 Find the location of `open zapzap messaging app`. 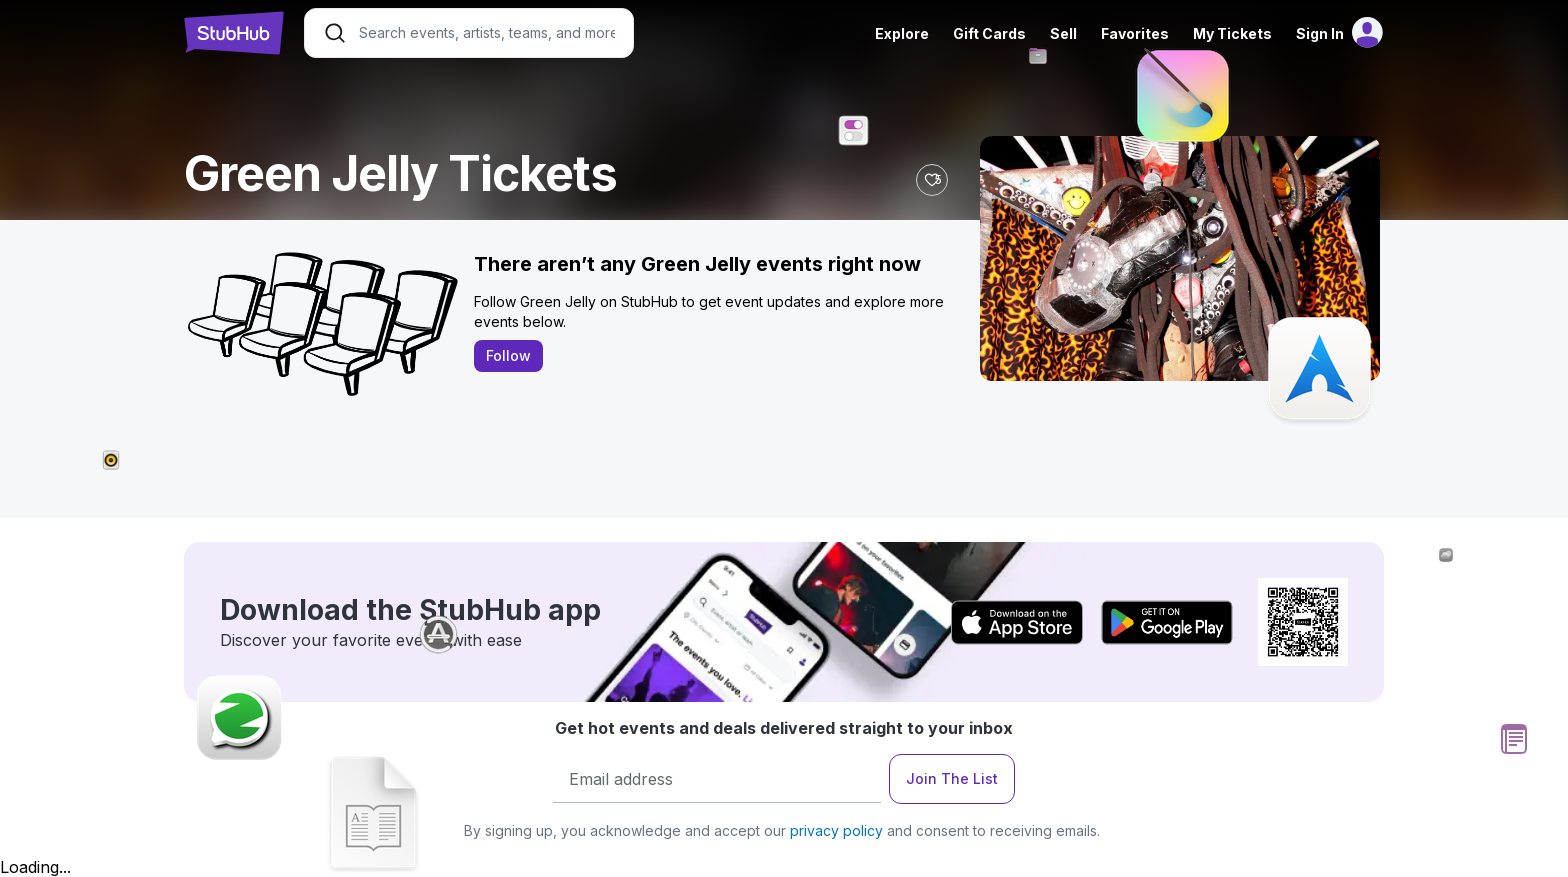

open zapzap messaging app is located at coordinates (244, 715).